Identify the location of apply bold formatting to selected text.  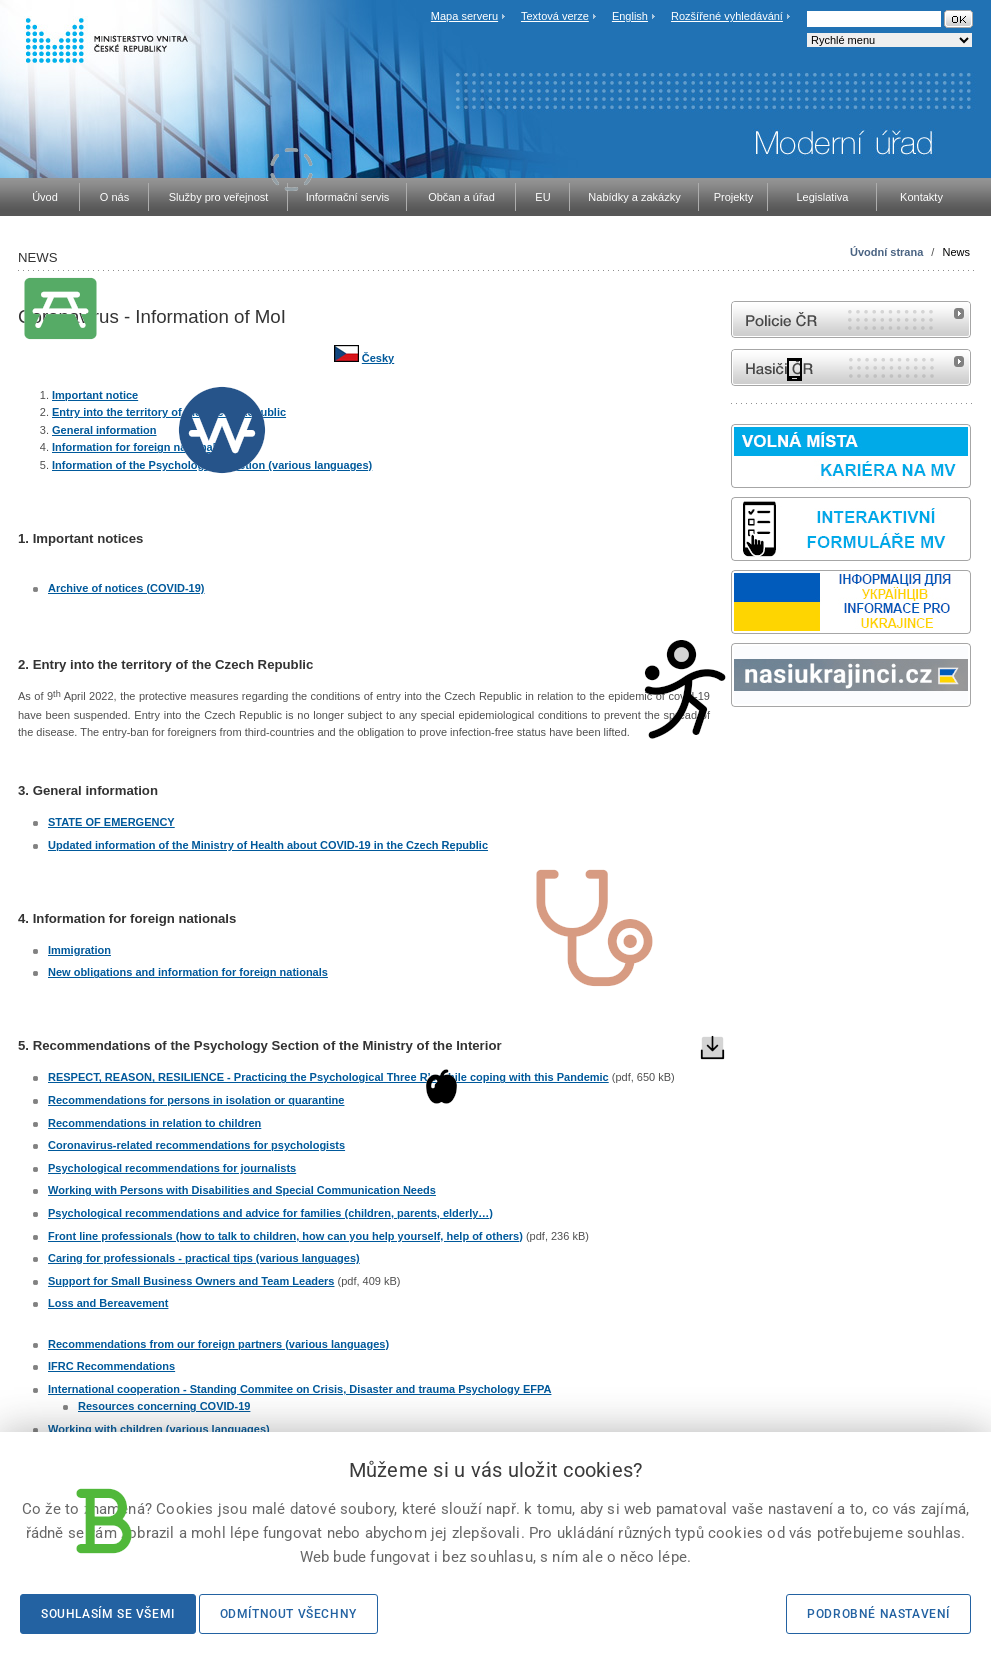
(104, 1521).